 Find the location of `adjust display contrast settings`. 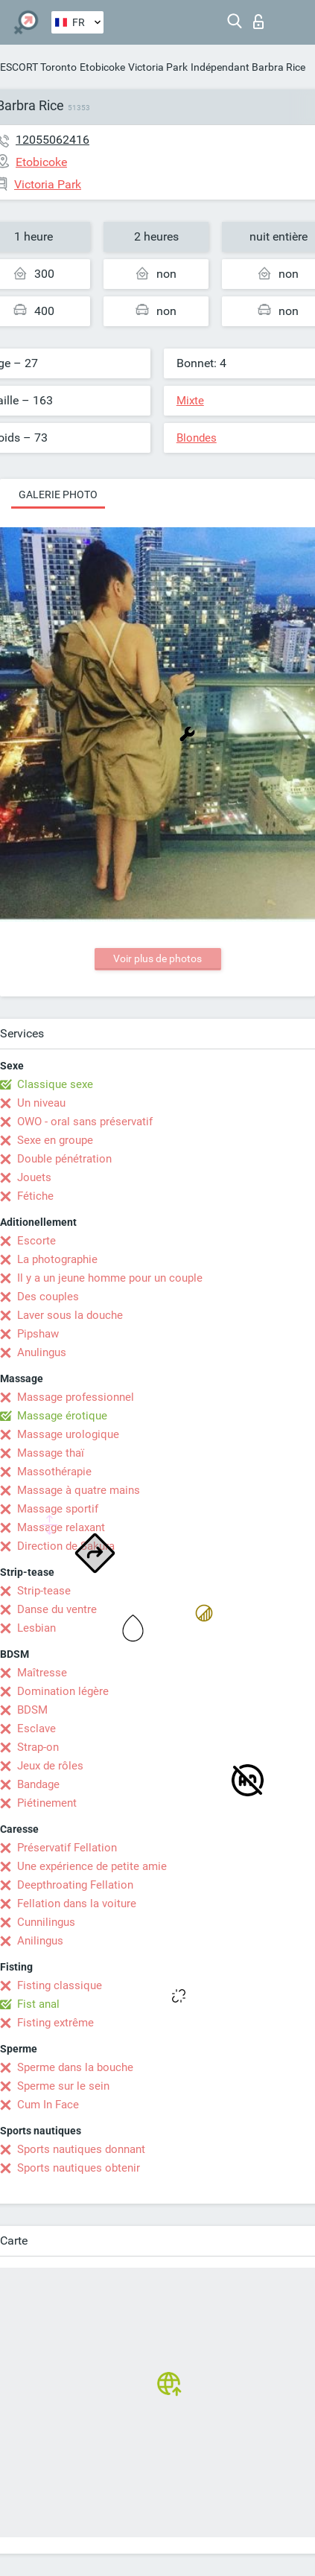

adjust display contrast settings is located at coordinates (204, 1613).